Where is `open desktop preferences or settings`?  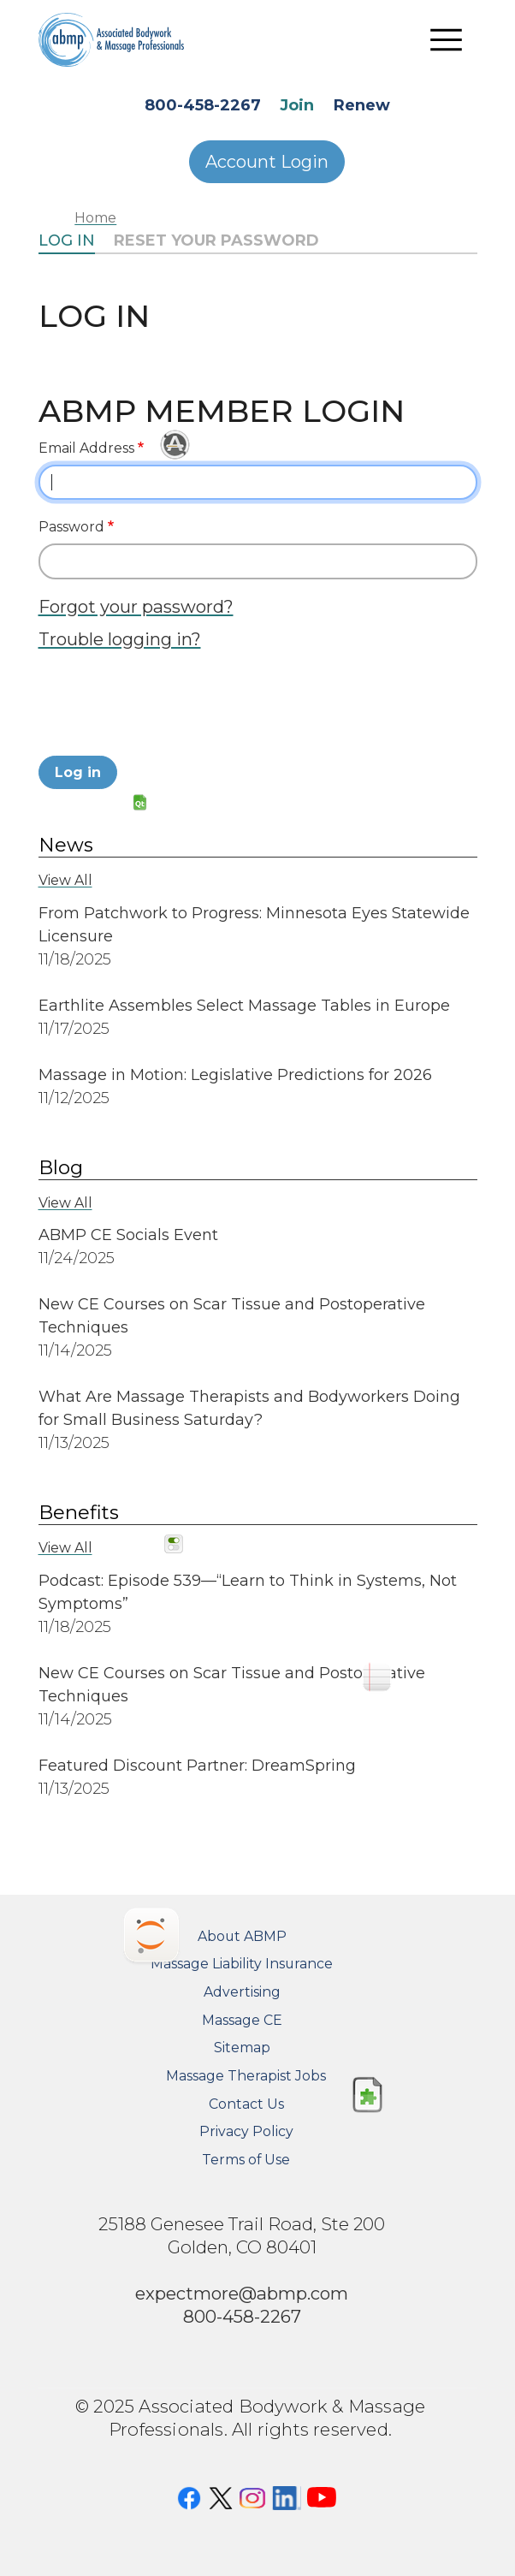
open desktop preferences or settings is located at coordinates (174, 1544).